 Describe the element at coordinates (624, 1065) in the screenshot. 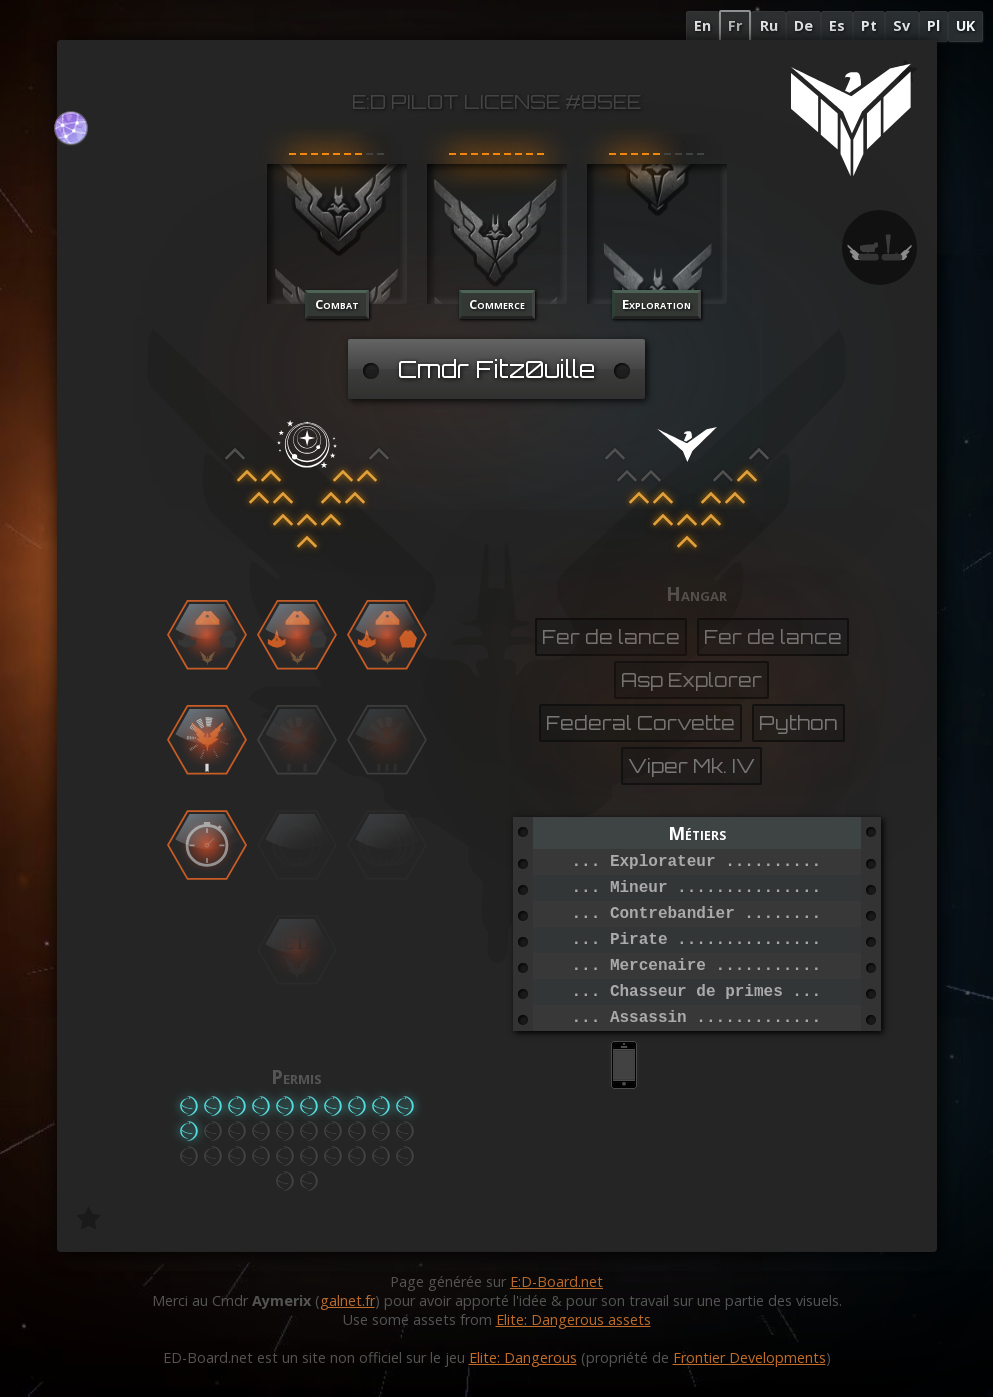

I see `iPhone device in sidebar navigation` at that location.